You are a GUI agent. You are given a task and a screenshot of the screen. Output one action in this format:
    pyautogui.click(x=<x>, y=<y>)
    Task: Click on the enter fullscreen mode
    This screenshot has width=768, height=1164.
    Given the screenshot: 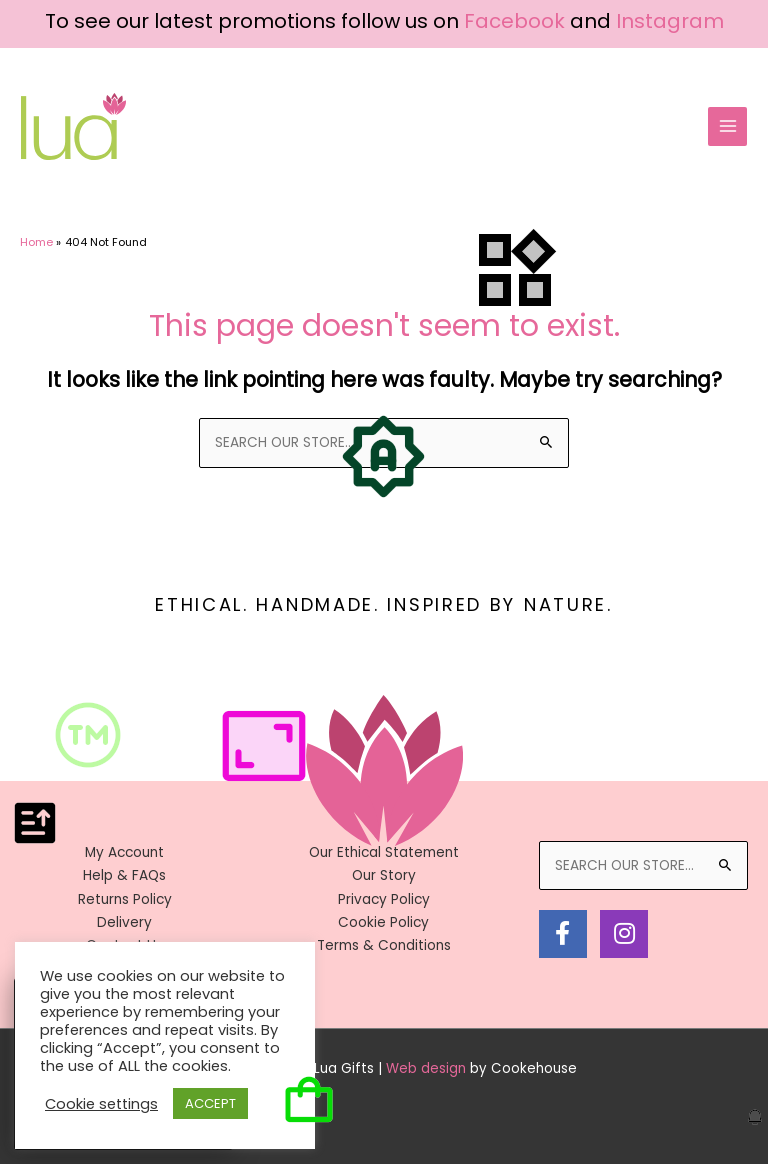 What is the action you would take?
    pyautogui.click(x=264, y=746)
    